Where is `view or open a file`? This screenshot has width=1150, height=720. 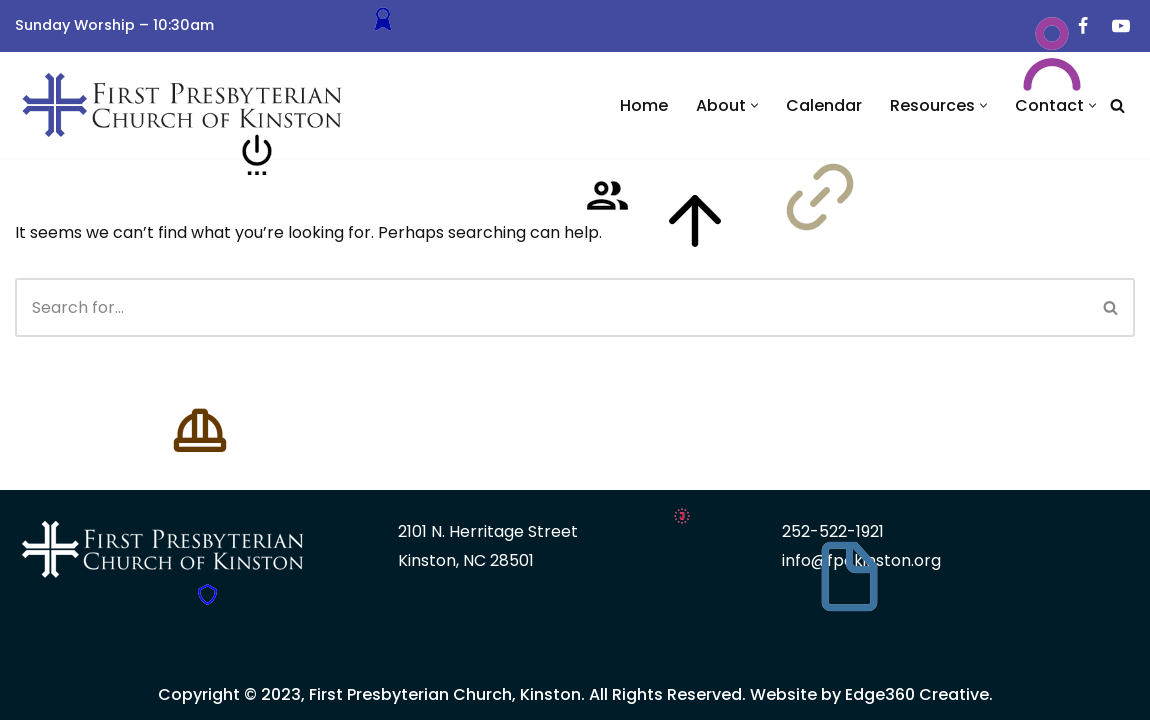 view or open a file is located at coordinates (849, 576).